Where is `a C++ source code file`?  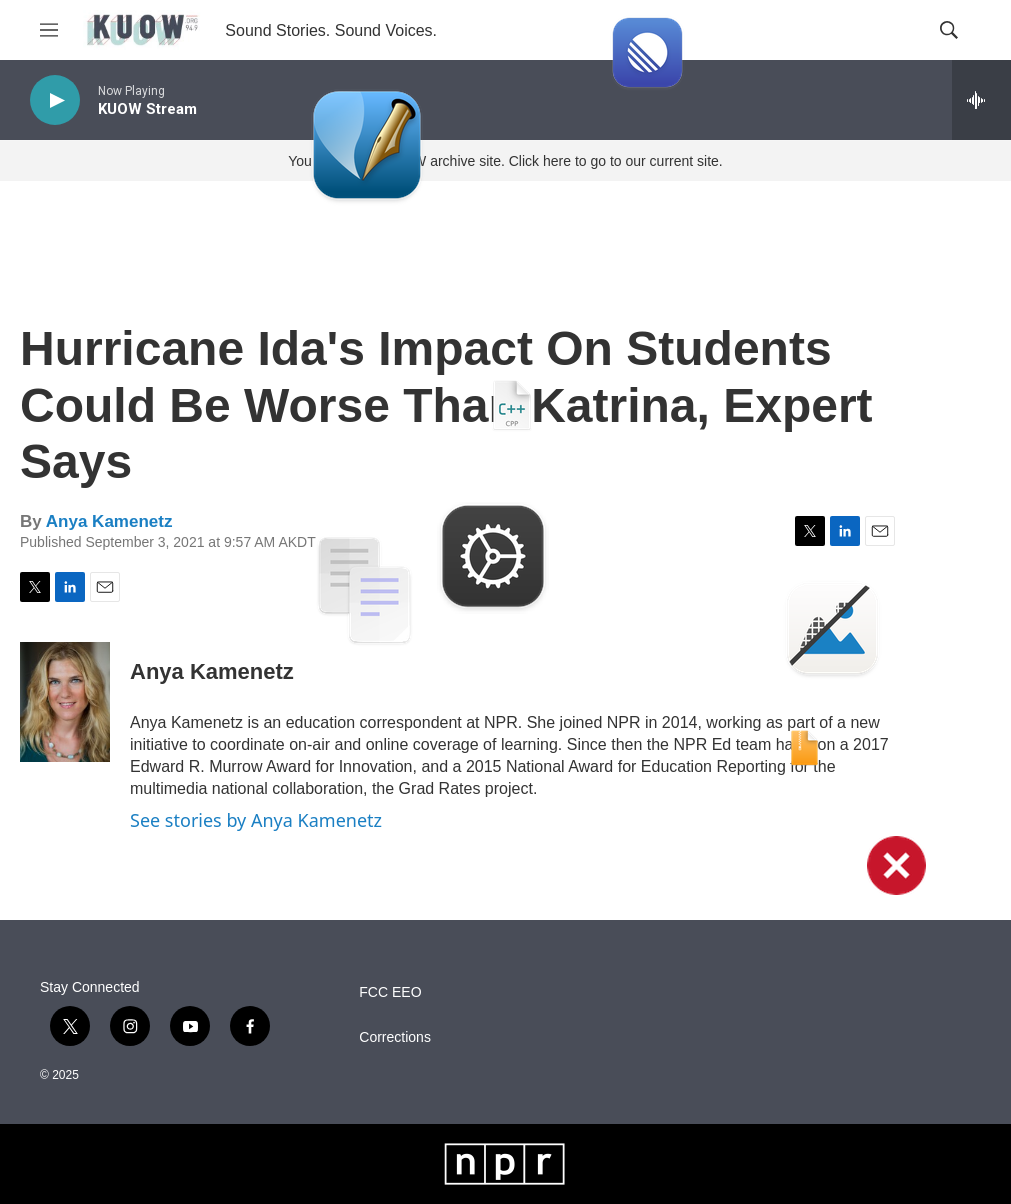
a C++ source code file is located at coordinates (512, 406).